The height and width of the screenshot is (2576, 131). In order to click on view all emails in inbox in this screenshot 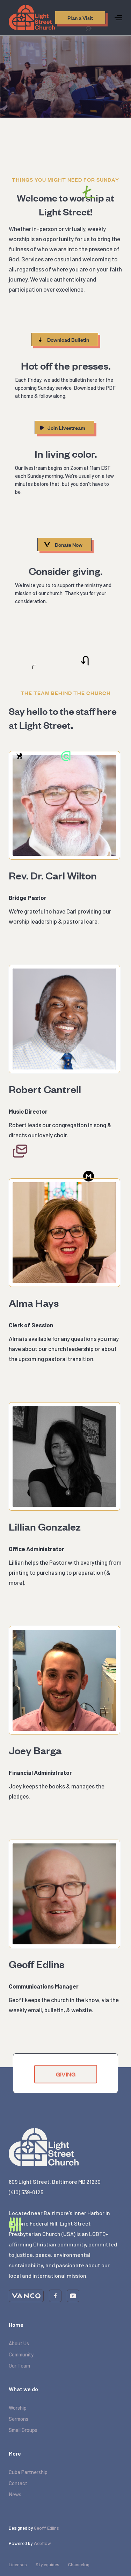, I will do `click(20, 1151)`.